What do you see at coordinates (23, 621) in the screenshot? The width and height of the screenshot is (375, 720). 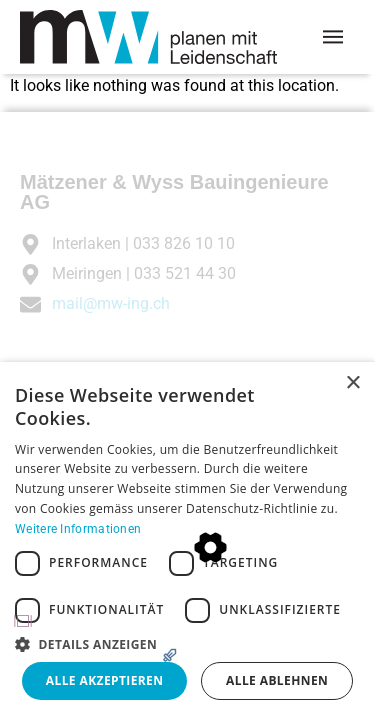 I see `start a slideshow presentation` at bounding box center [23, 621].